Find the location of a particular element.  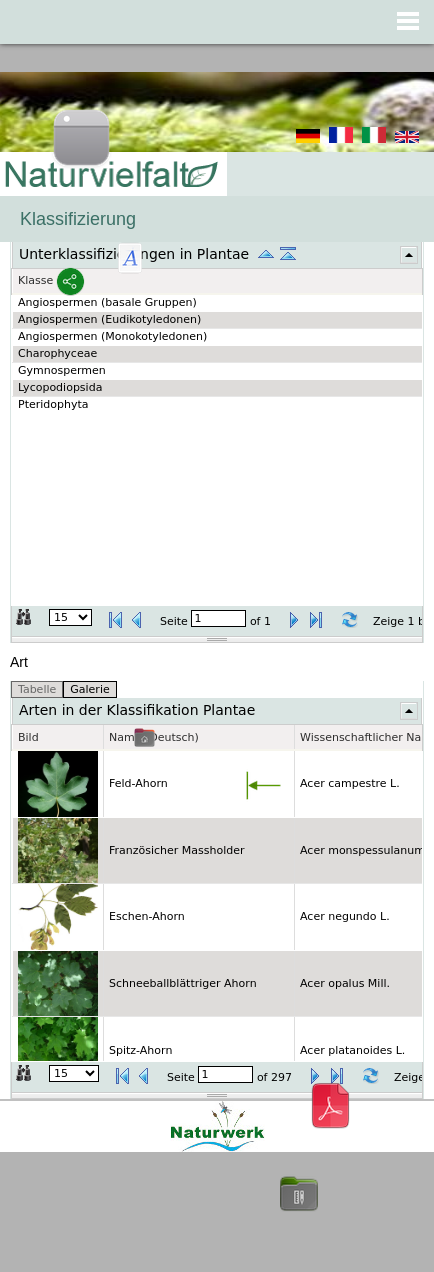

open a PDF document is located at coordinates (330, 1105).